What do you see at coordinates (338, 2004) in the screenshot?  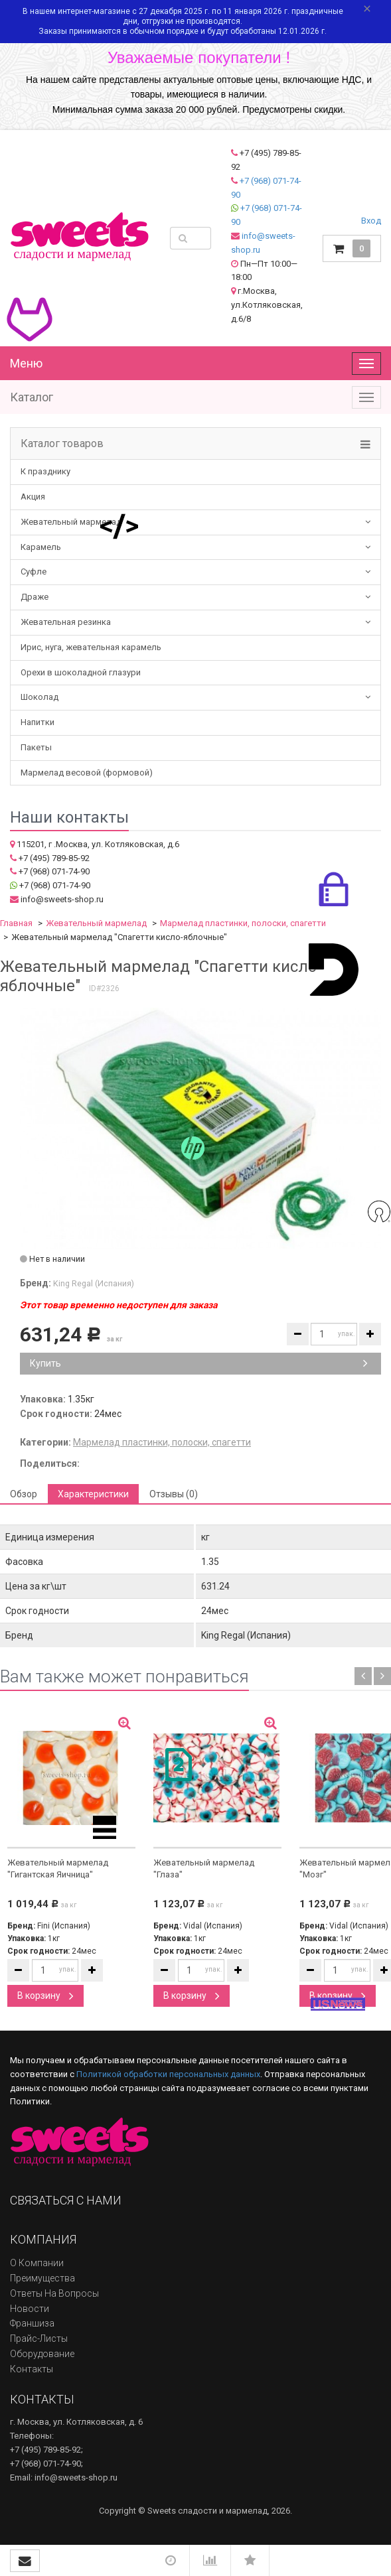 I see `visit U.S. News & World Report website` at bounding box center [338, 2004].